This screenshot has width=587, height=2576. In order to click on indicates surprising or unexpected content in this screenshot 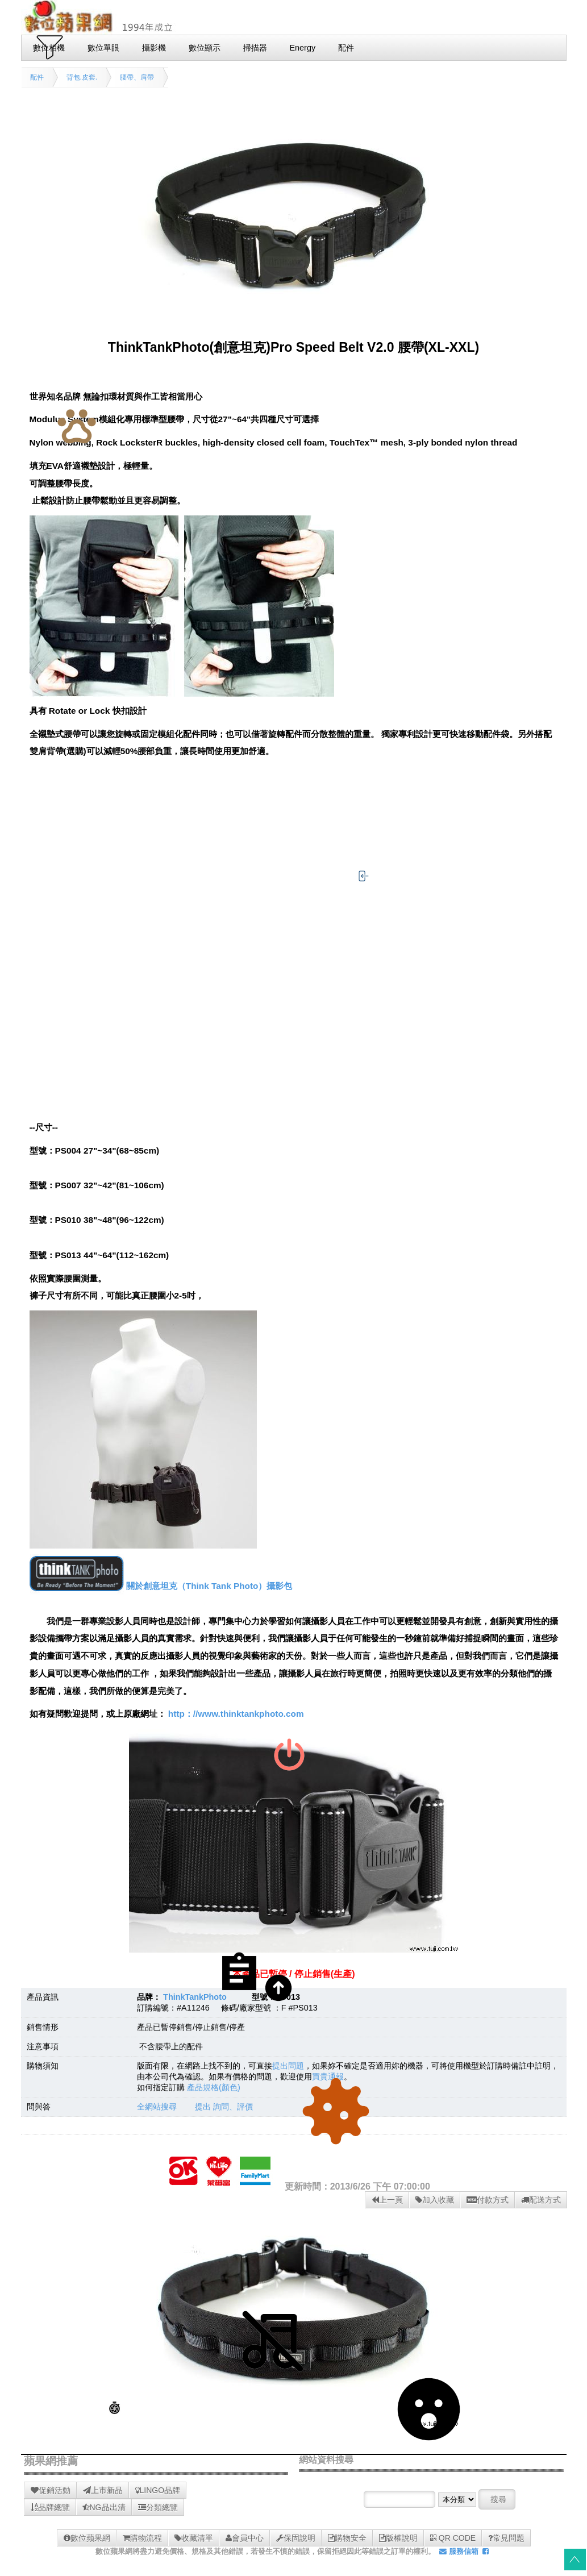, I will do `click(428, 2409)`.